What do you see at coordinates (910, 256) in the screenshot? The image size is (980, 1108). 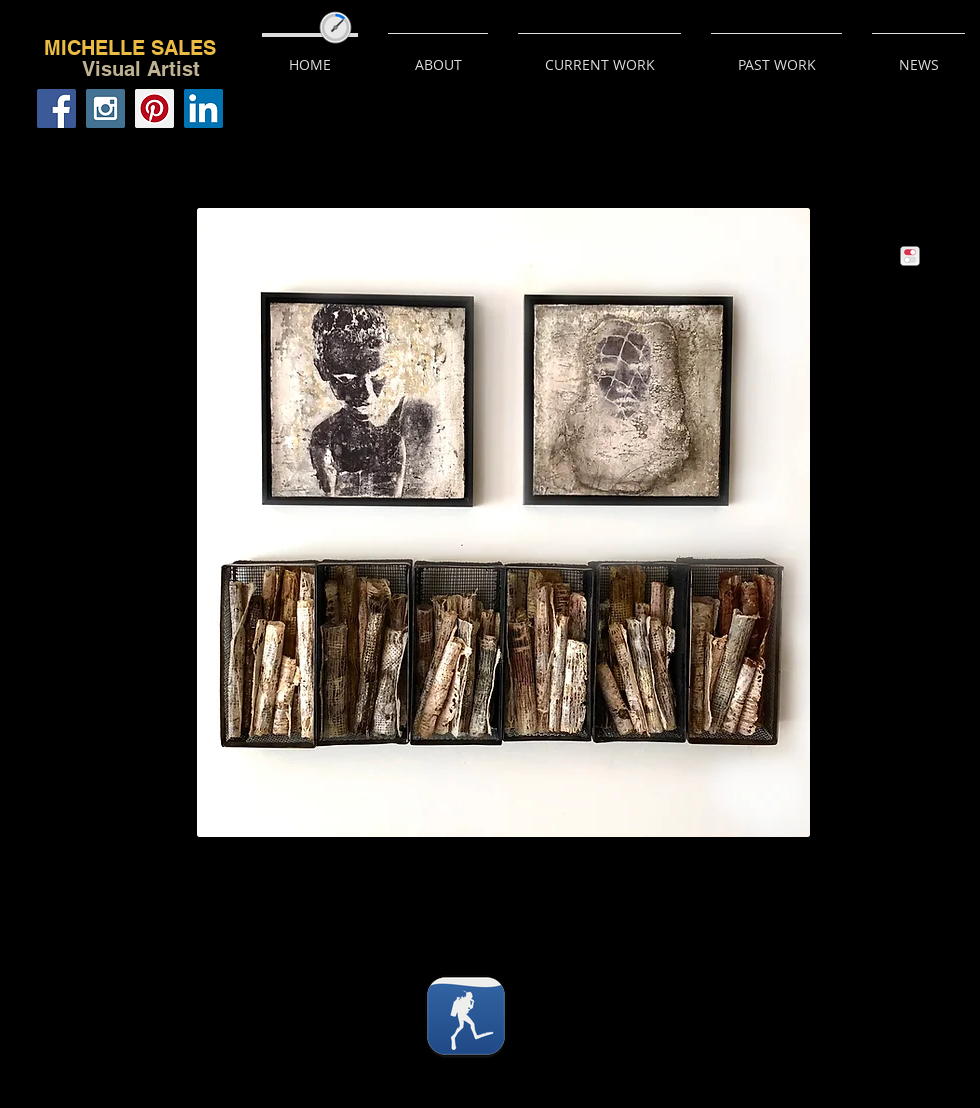 I see `open desktop preferences or settings` at bounding box center [910, 256].